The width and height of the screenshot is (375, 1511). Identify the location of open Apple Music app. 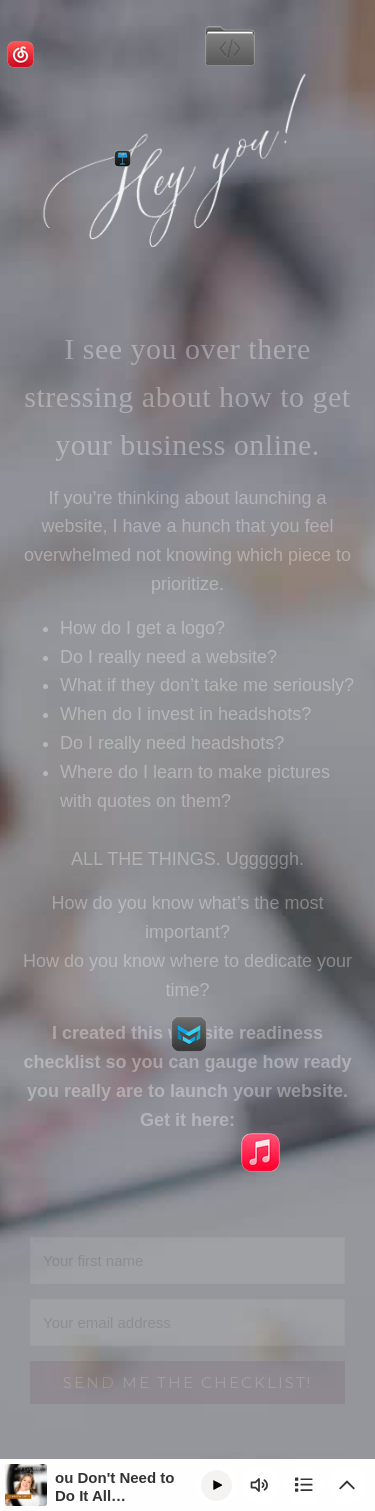
(260, 1152).